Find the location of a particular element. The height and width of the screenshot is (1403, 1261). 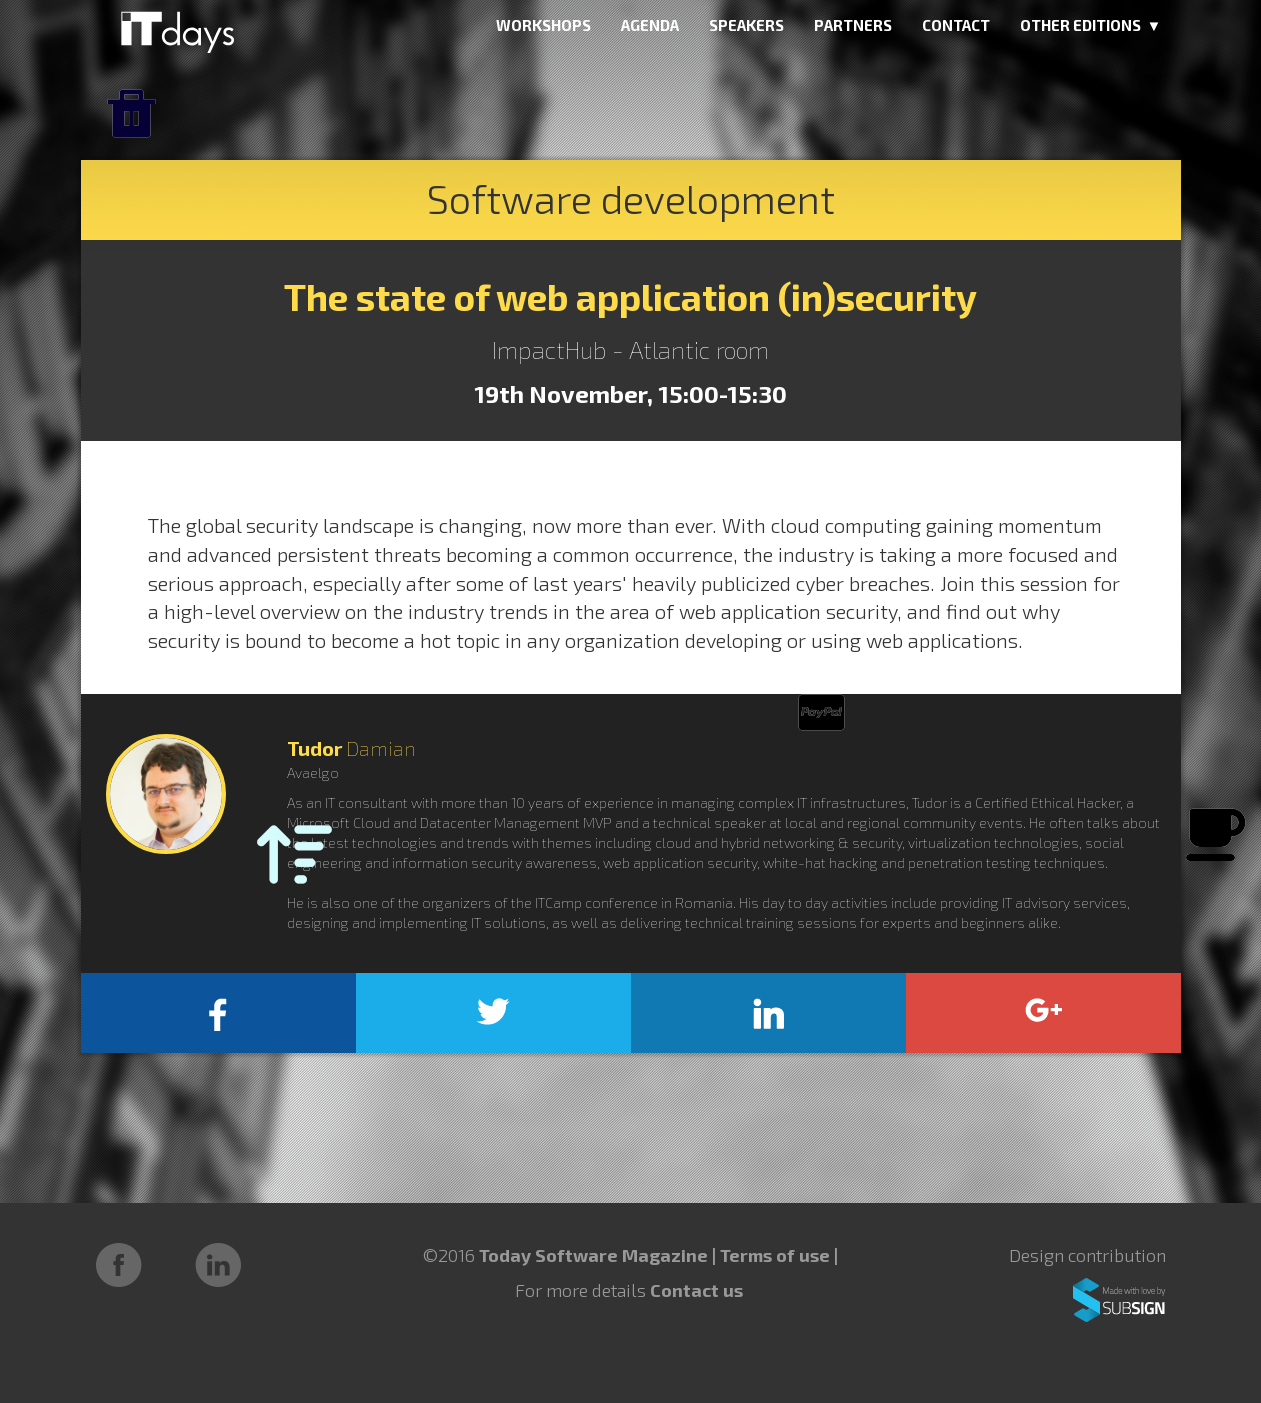

pay with PayPal is located at coordinates (821, 712).